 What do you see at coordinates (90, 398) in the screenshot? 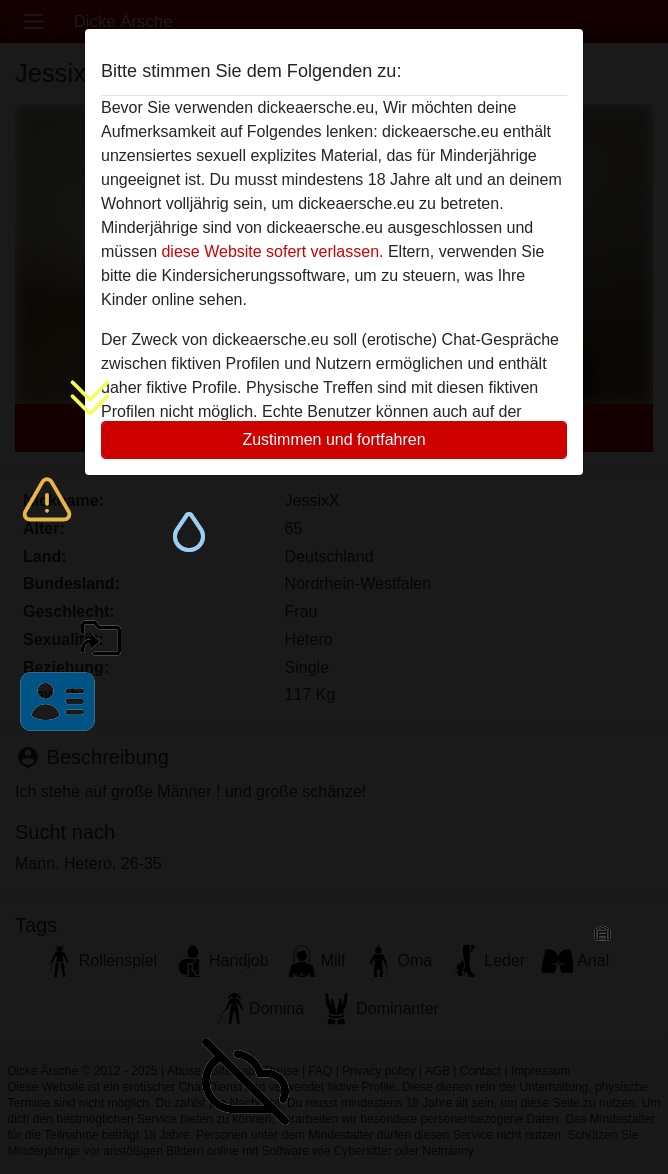
I see `scroll down or view more content below` at bounding box center [90, 398].